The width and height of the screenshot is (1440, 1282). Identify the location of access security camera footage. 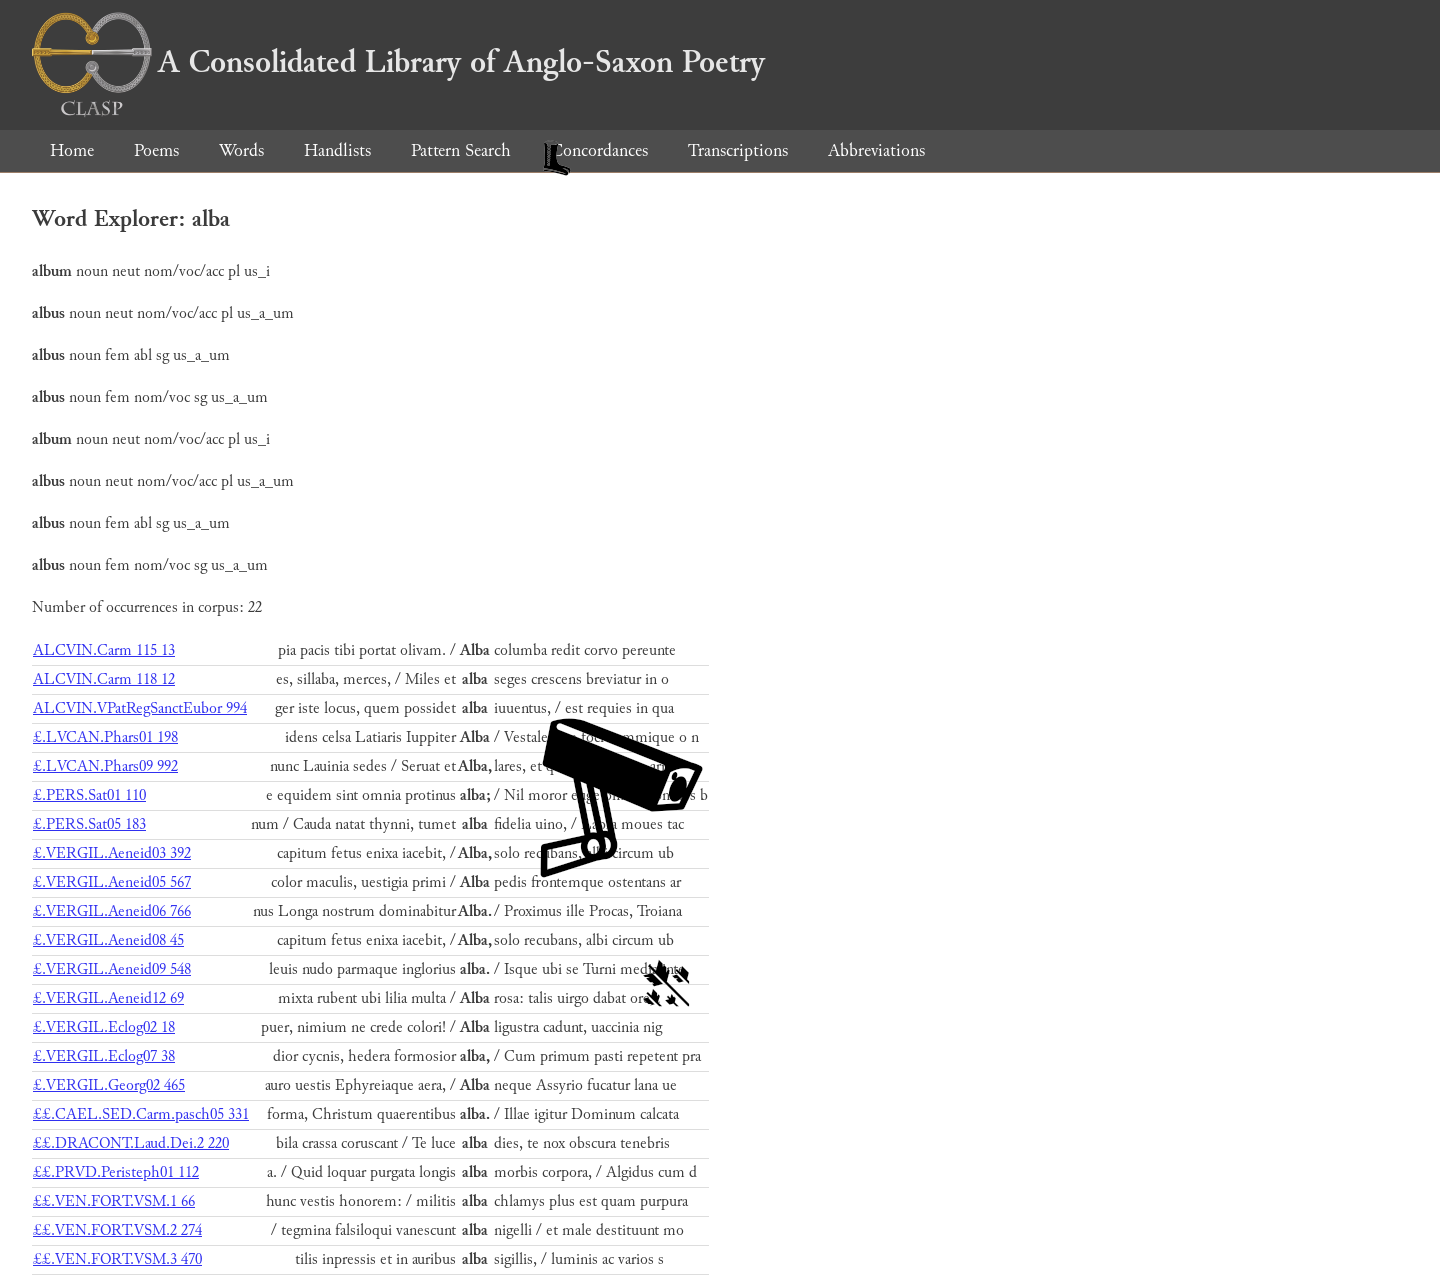
(620, 797).